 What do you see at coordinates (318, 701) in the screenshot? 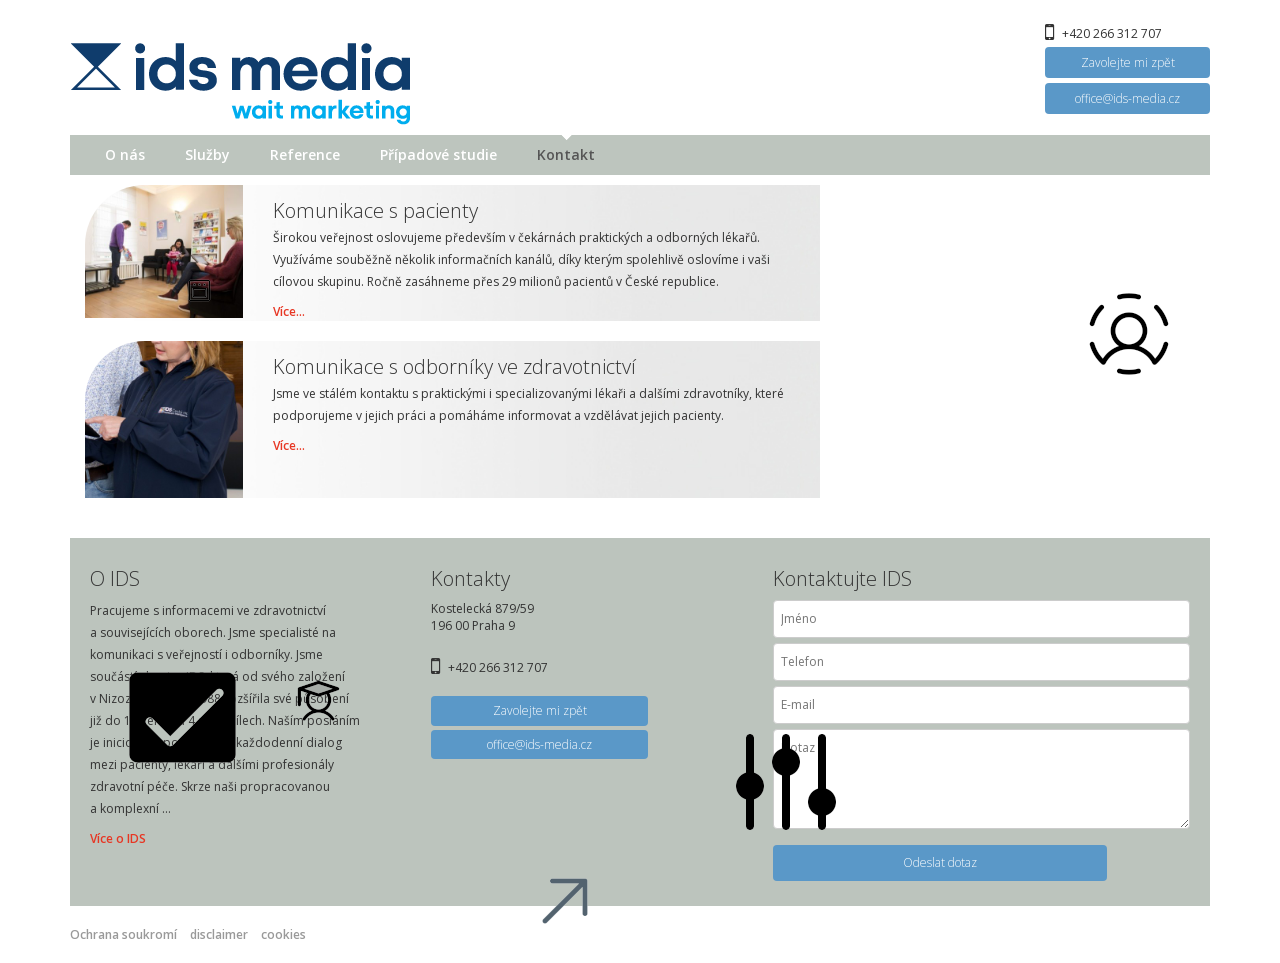
I see `view student profile or account` at bounding box center [318, 701].